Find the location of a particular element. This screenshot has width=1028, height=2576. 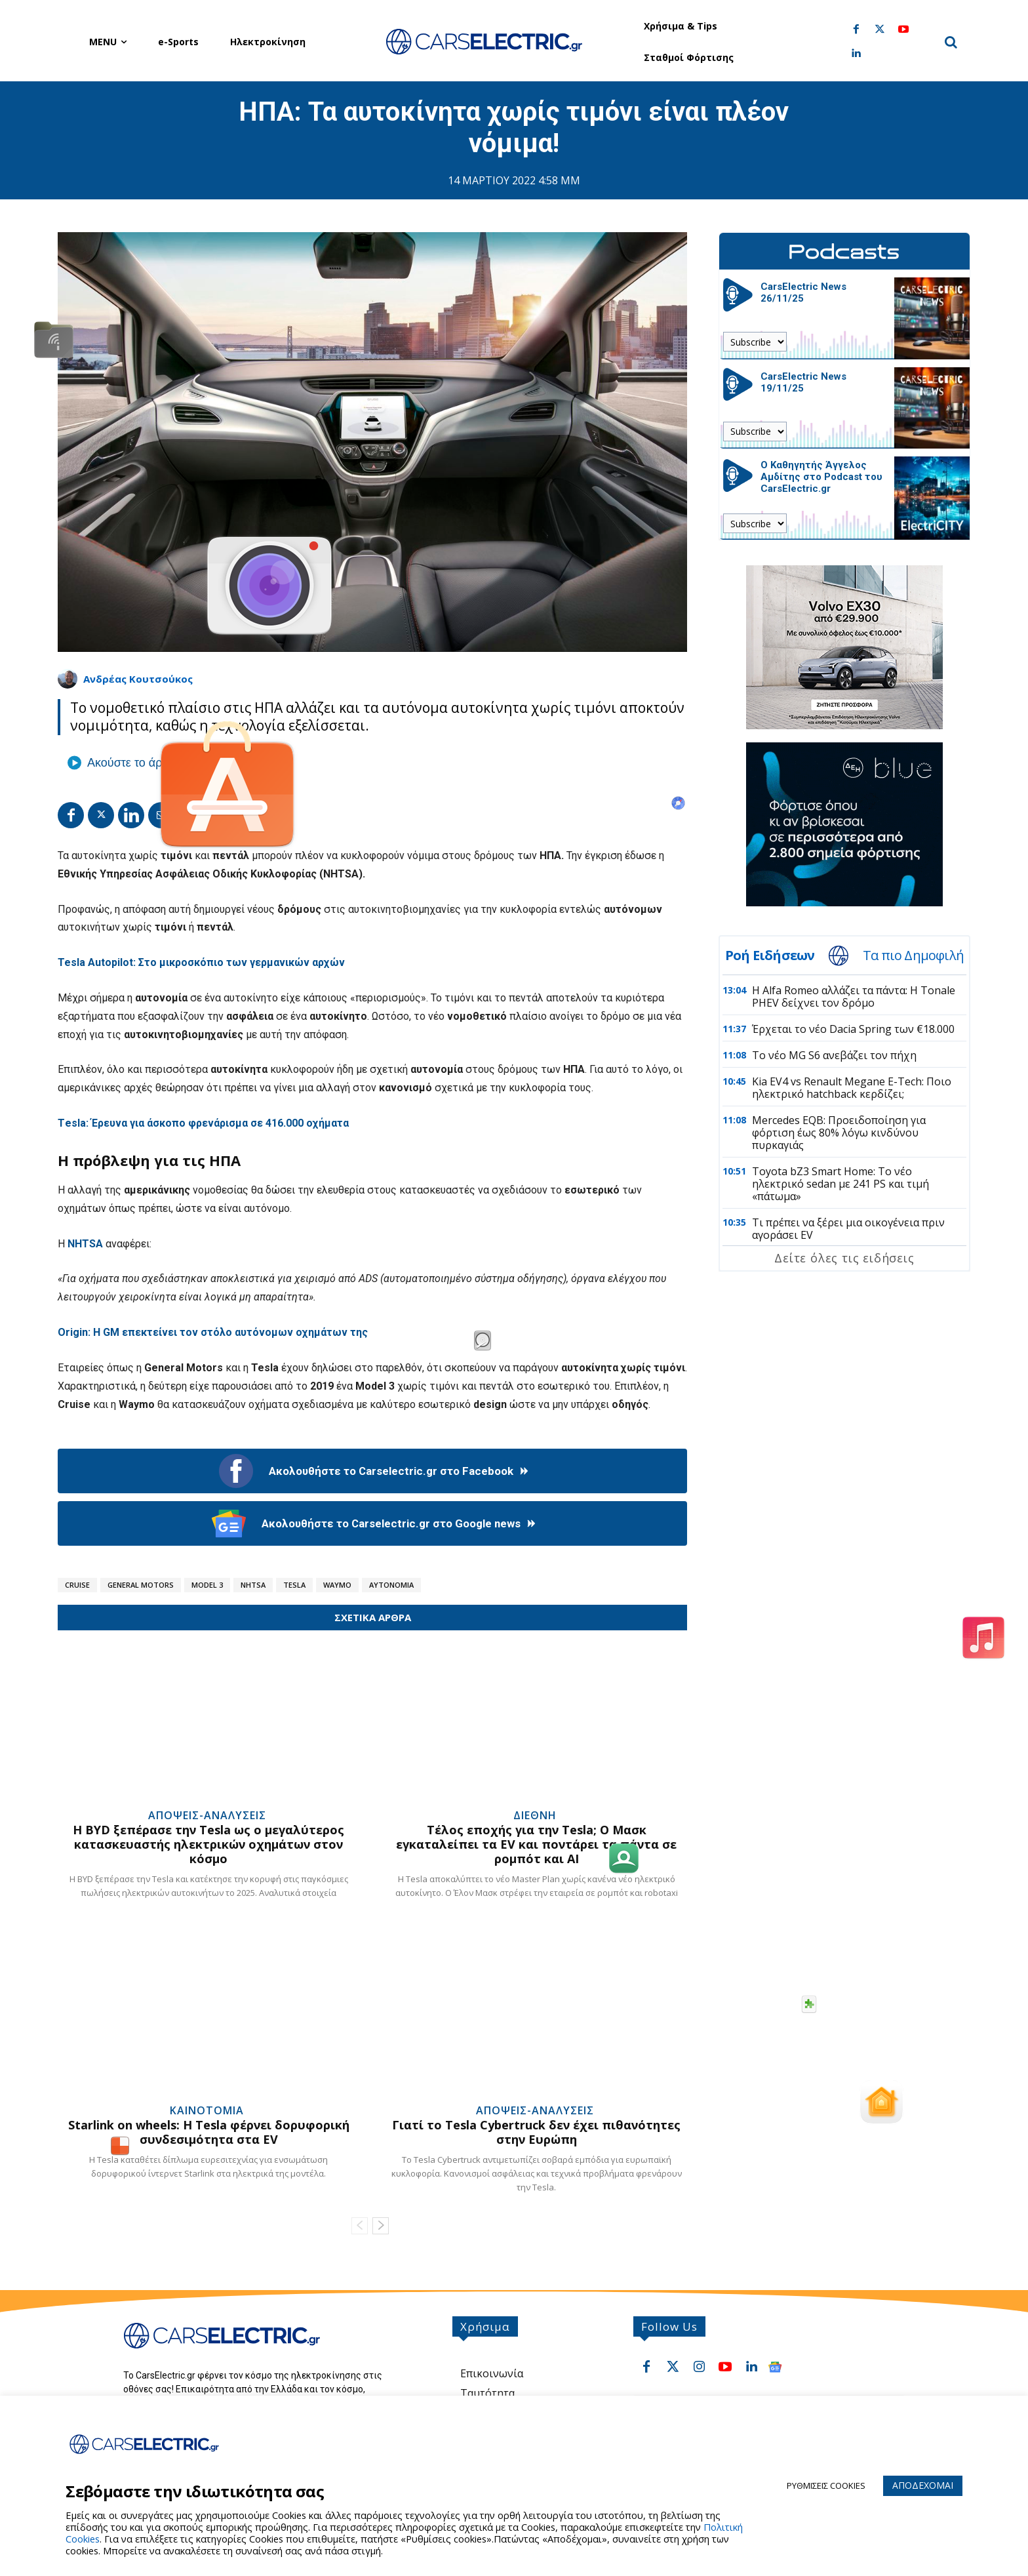

an add-on or plugin file type is located at coordinates (809, 2004).